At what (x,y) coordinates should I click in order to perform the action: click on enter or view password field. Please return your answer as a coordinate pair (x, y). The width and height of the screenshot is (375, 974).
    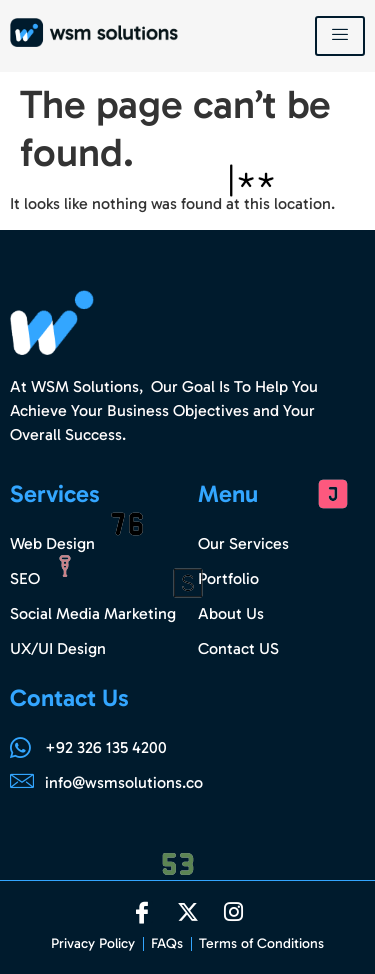
    Looking at the image, I should click on (249, 180).